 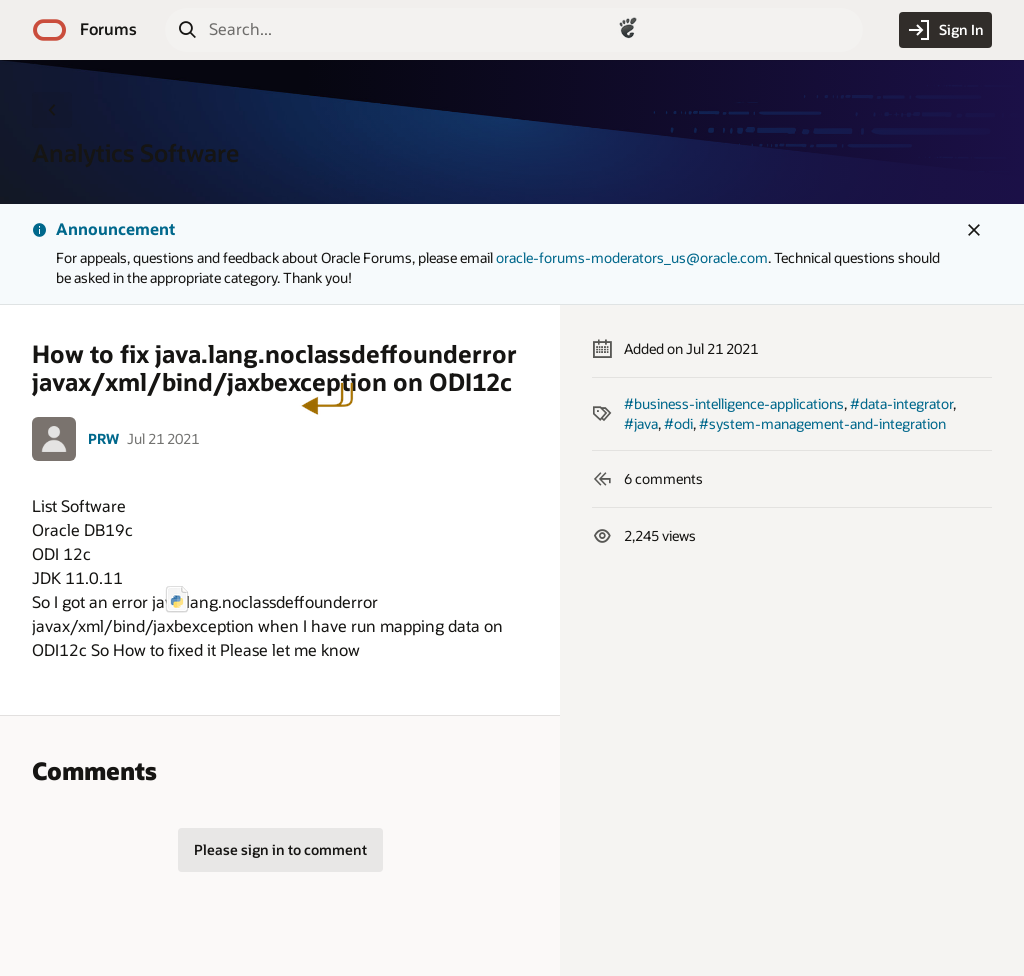 What do you see at coordinates (326, 398) in the screenshot?
I see `reply to all recipients of an email` at bounding box center [326, 398].